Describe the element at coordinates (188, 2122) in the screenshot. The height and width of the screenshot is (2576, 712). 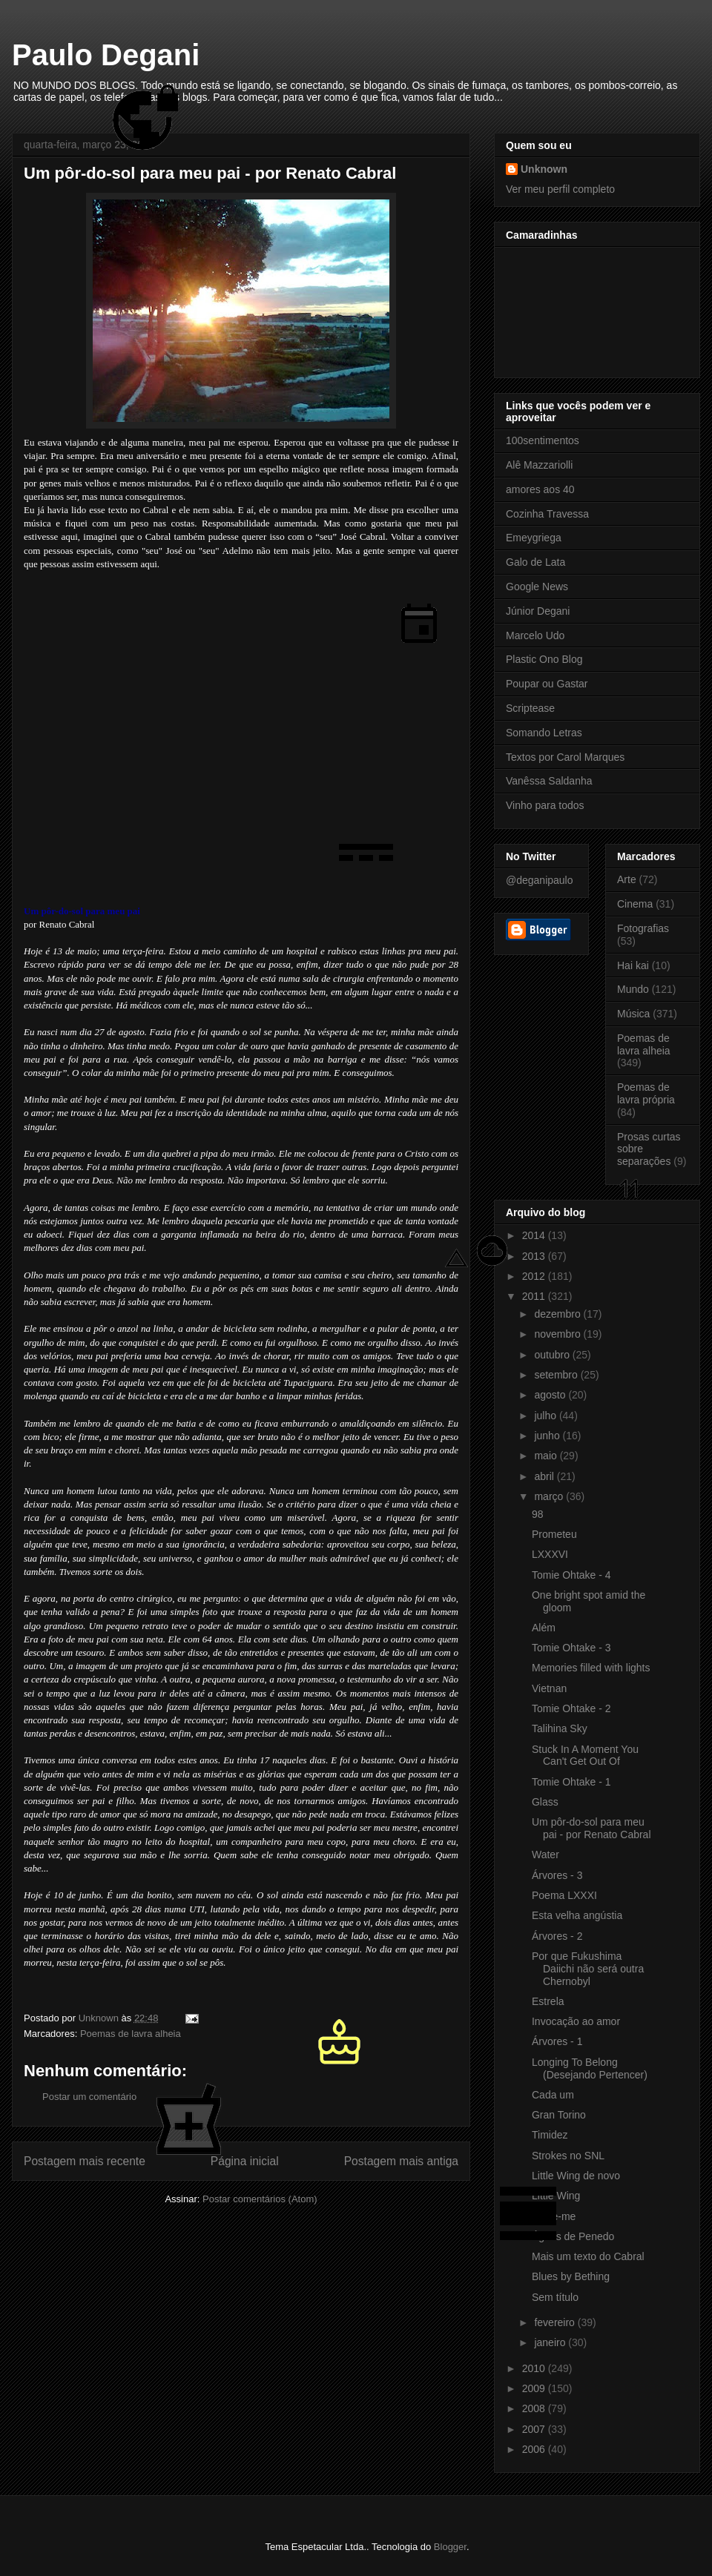
I see `find nearby pharmacies` at that location.